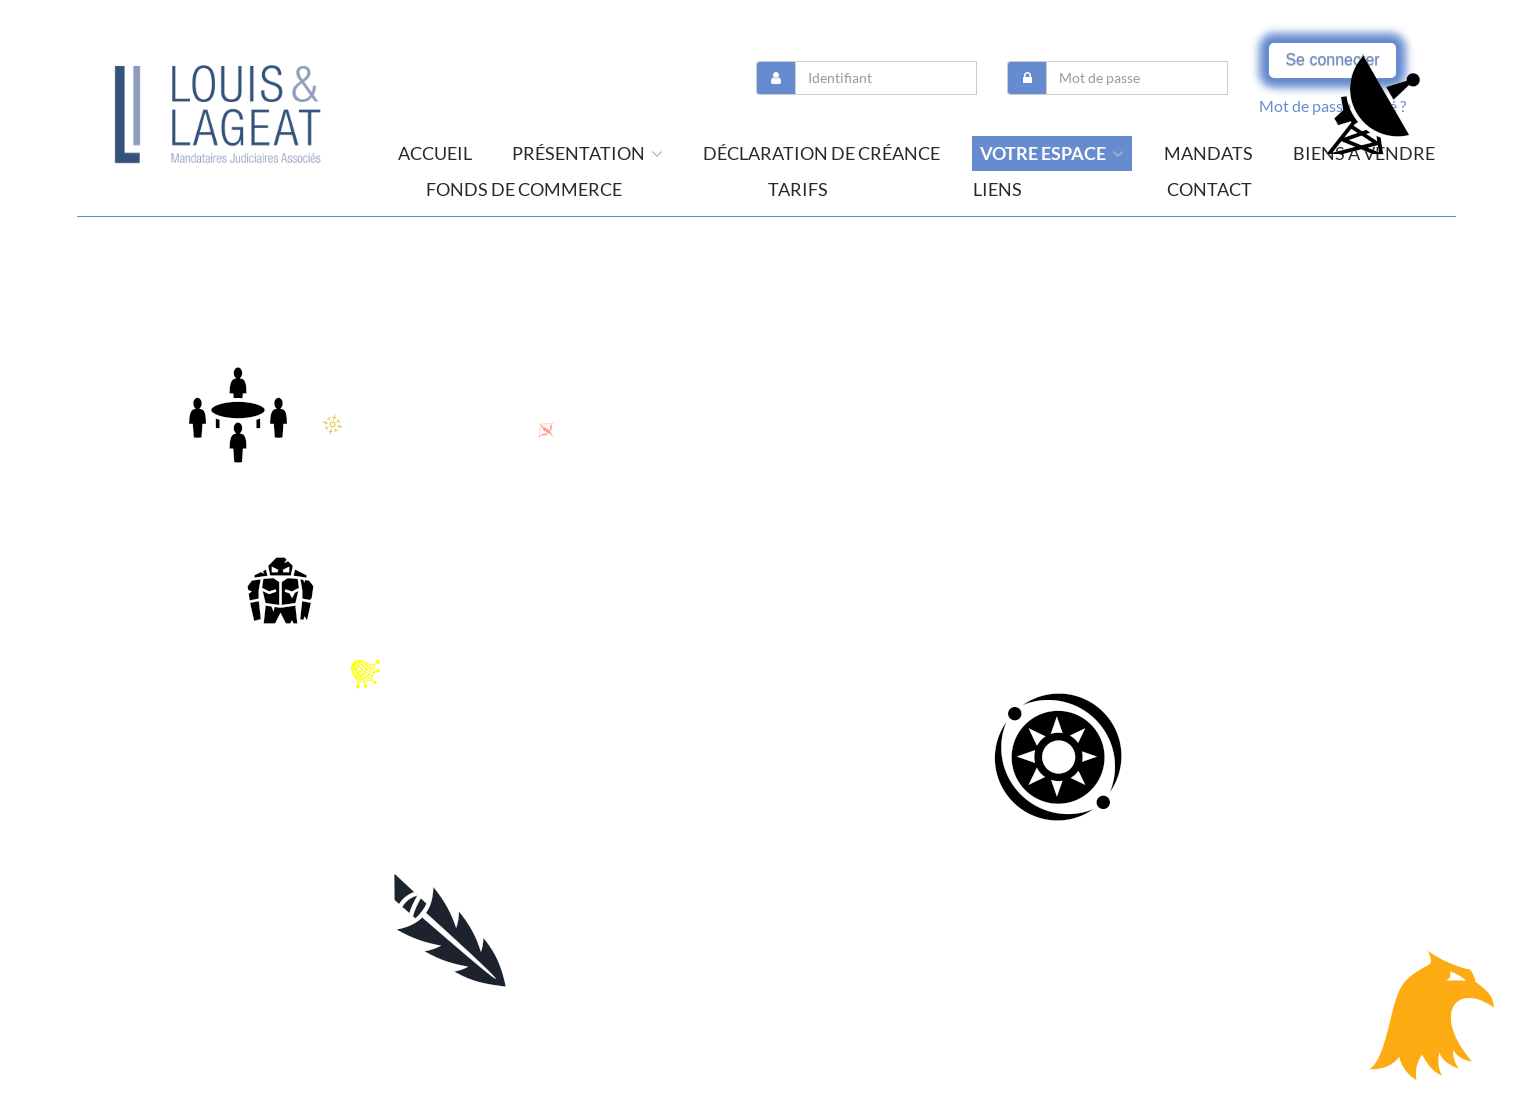 This screenshot has height=1102, width=1533. What do you see at coordinates (1431, 1015) in the screenshot?
I see `select eagle as your team mascot or avatar` at bounding box center [1431, 1015].